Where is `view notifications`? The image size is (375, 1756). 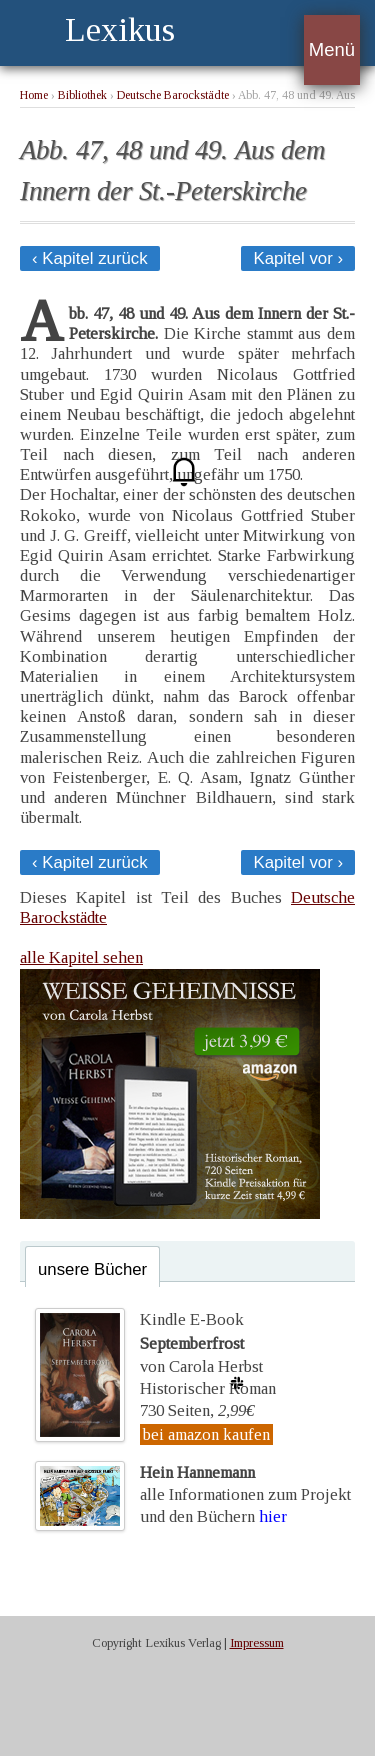
view notifications is located at coordinates (184, 471).